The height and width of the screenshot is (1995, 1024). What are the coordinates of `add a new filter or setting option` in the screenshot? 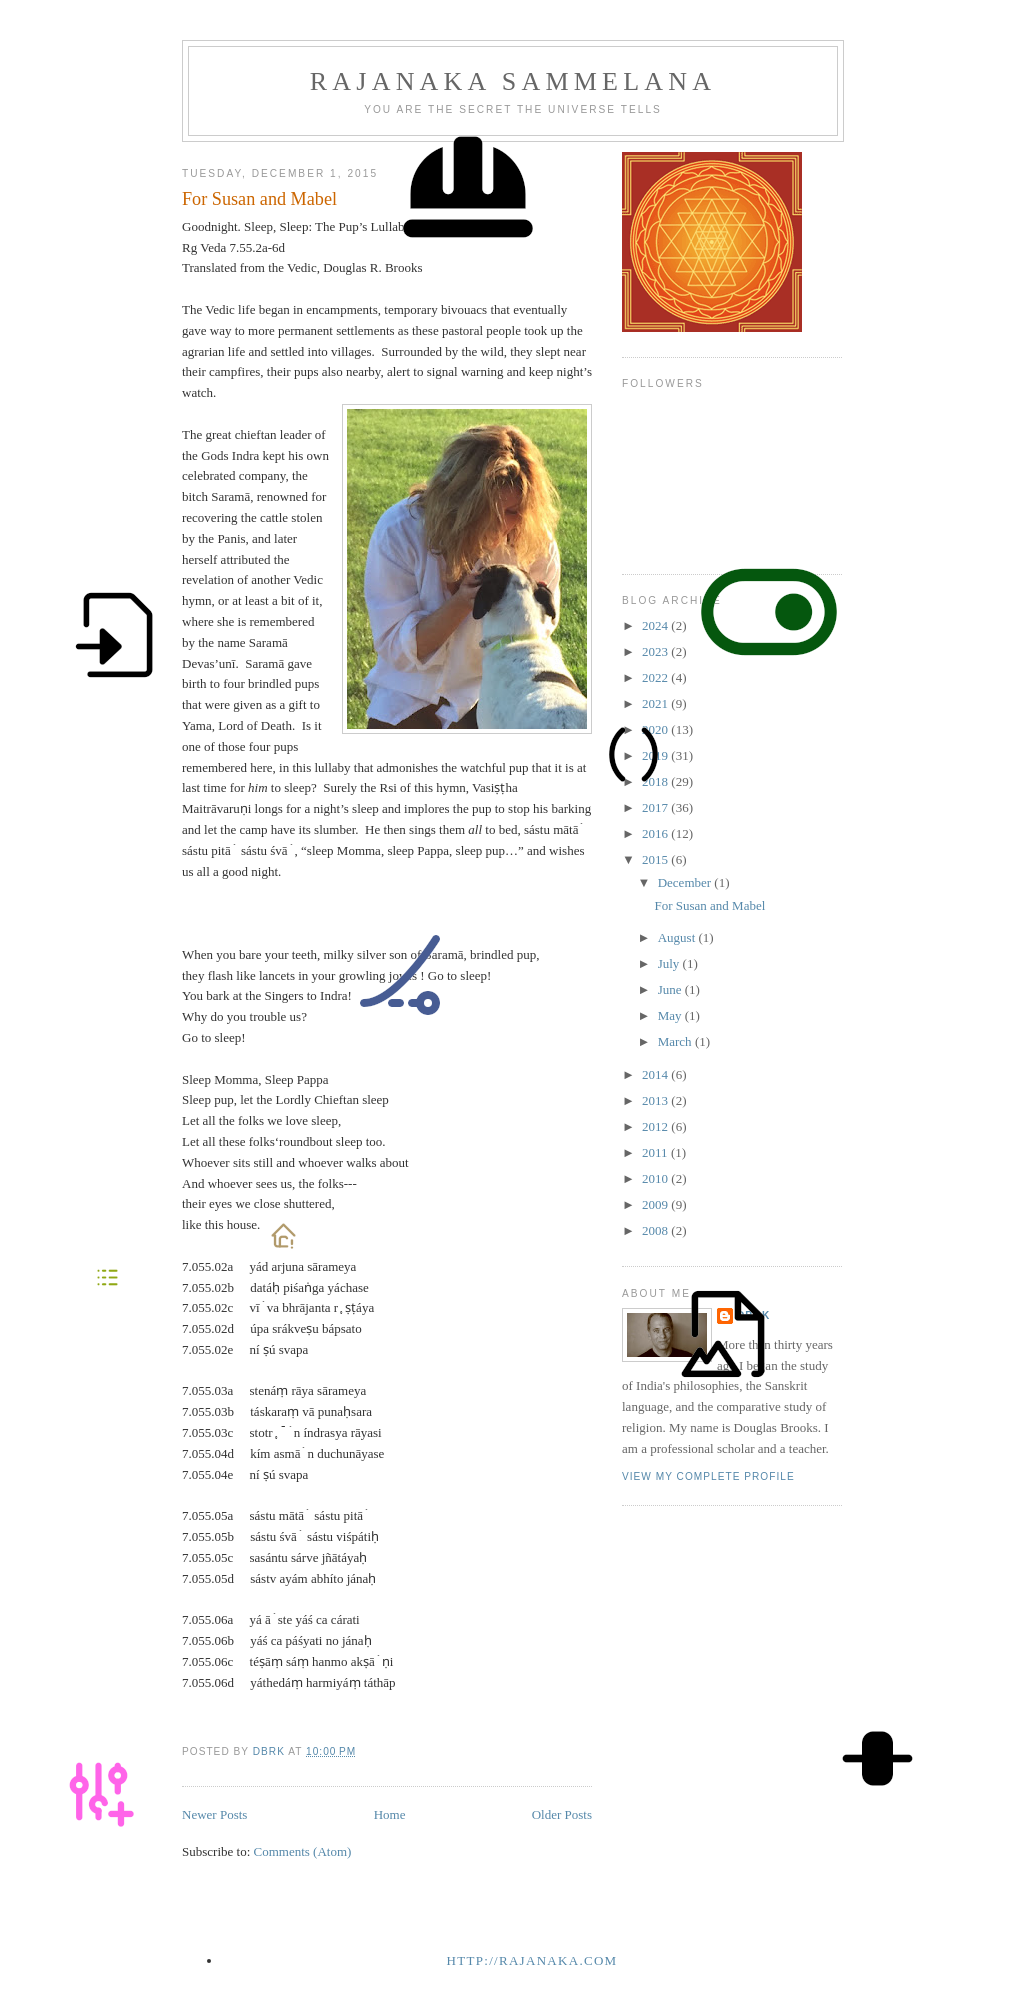 It's located at (98, 1791).